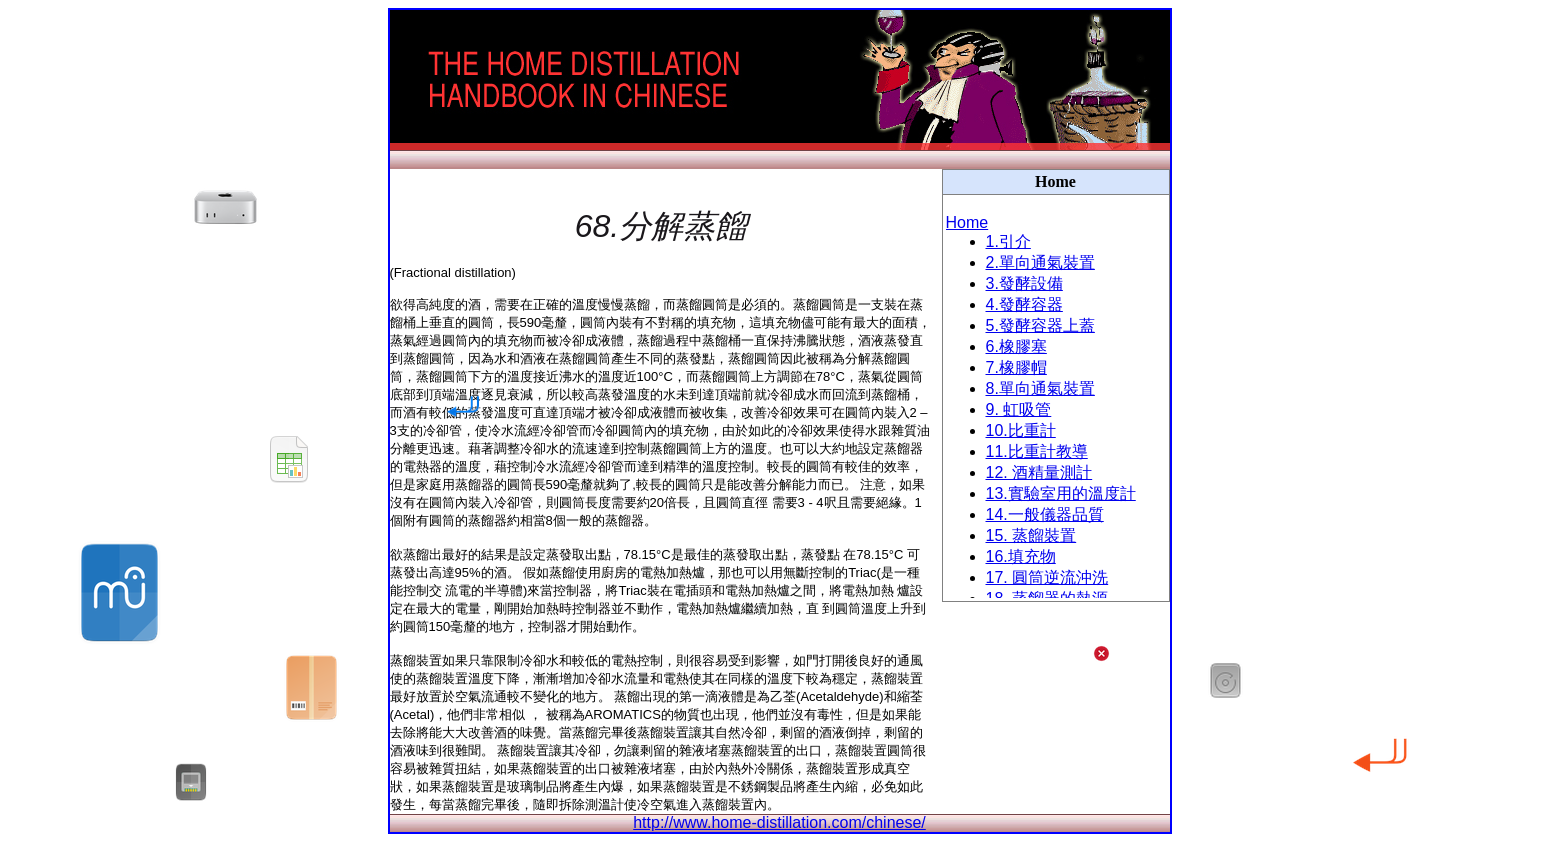  Describe the element at coordinates (225, 206) in the screenshot. I see `represents a mac mini device in system settings` at that location.